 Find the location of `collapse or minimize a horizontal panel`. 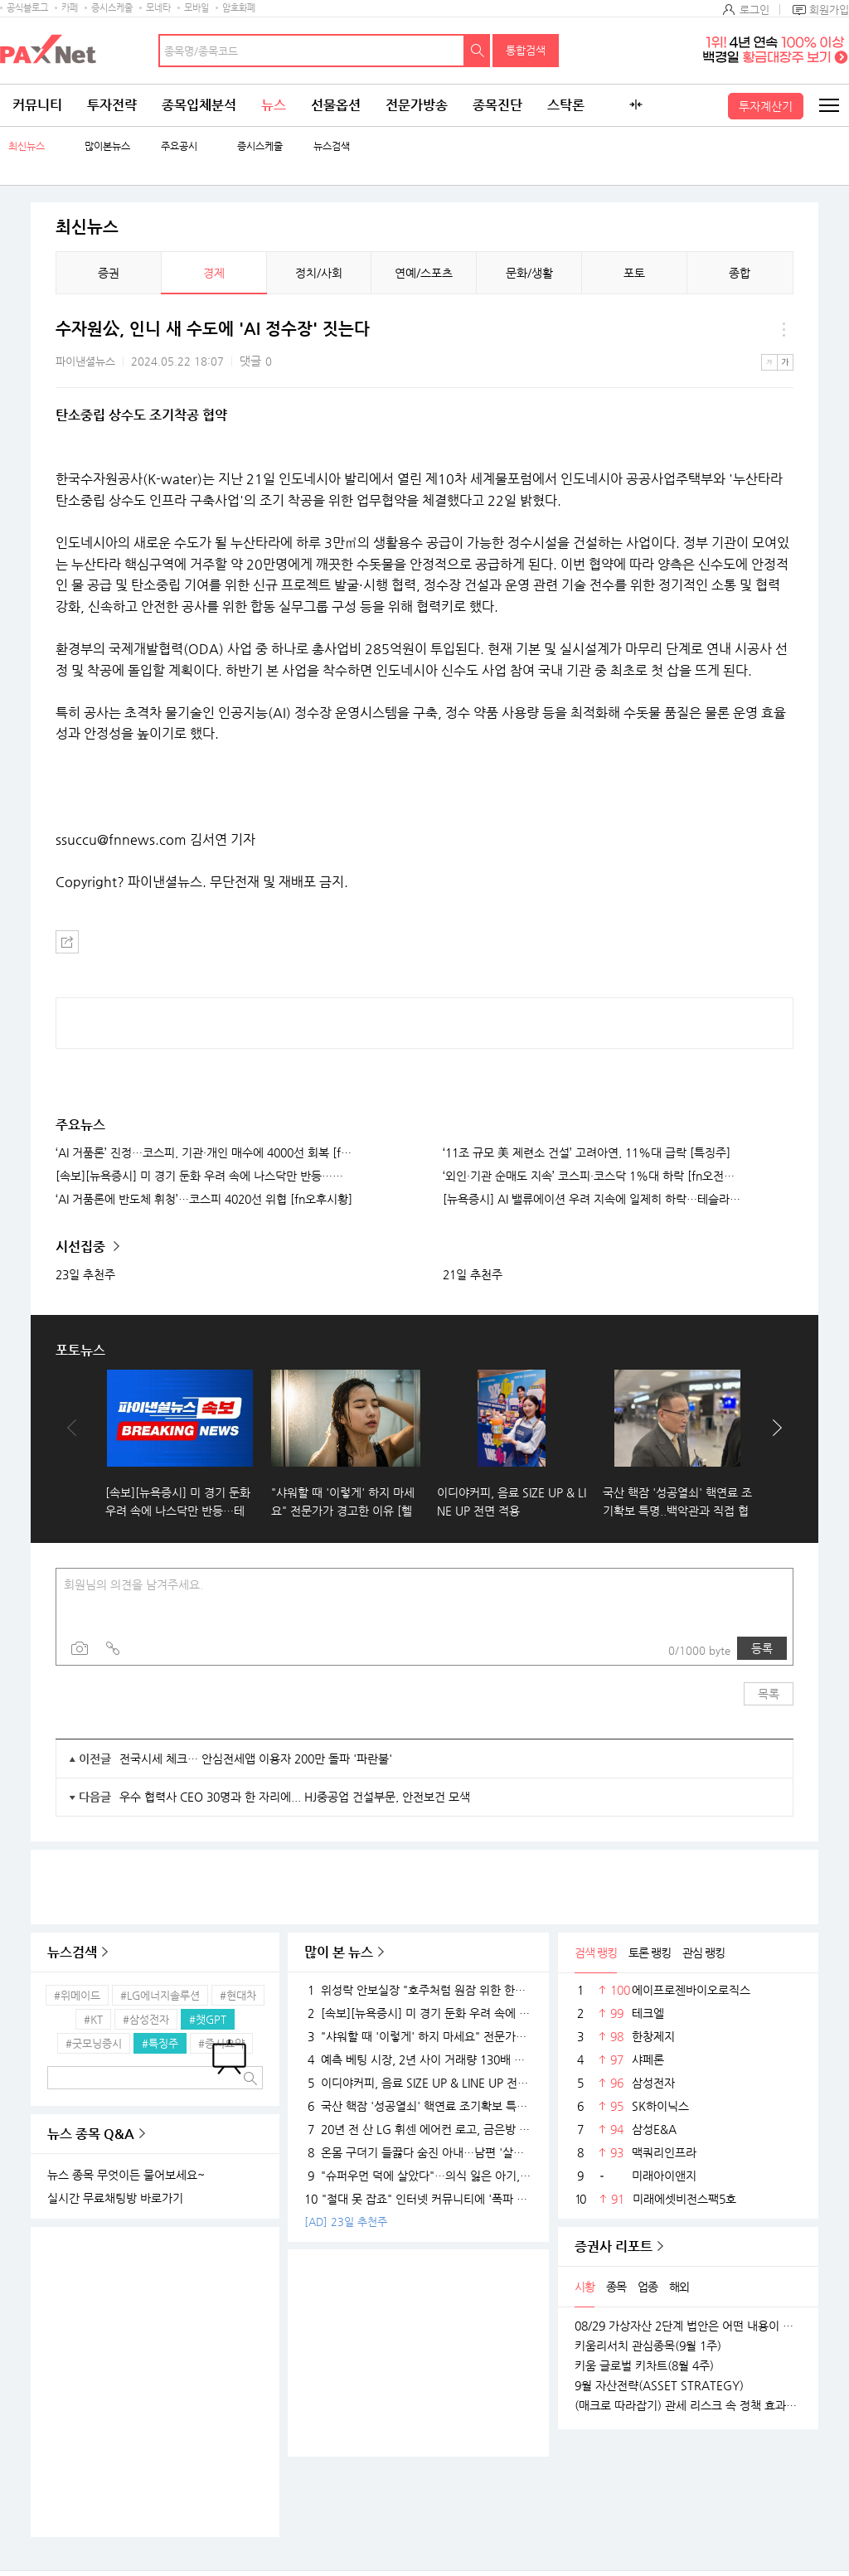

collapse or minimize a horizontal panel is located at coordinates (636, 104).